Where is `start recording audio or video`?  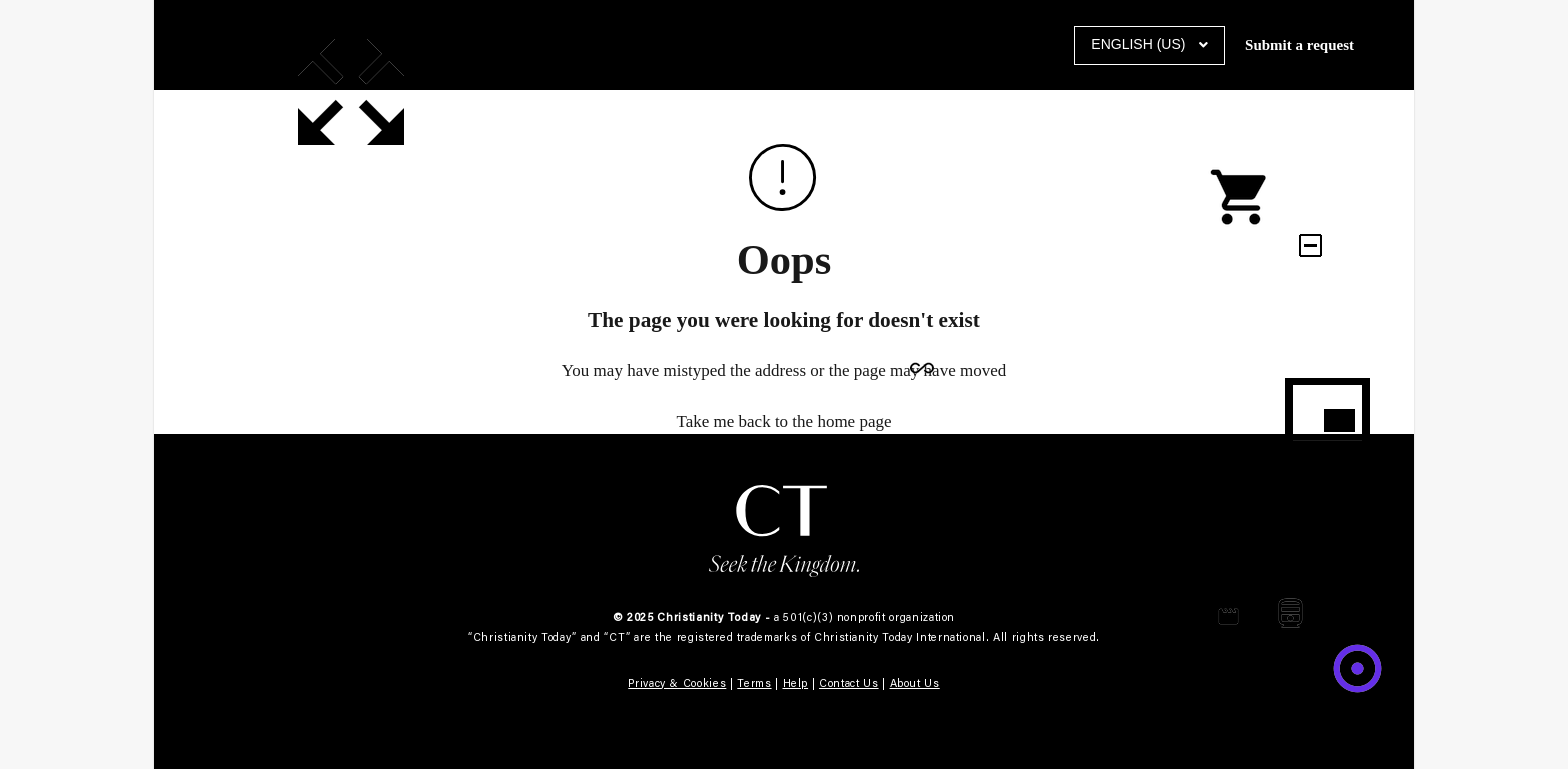 start recording audio or video is located at coordinates (1357, 668).